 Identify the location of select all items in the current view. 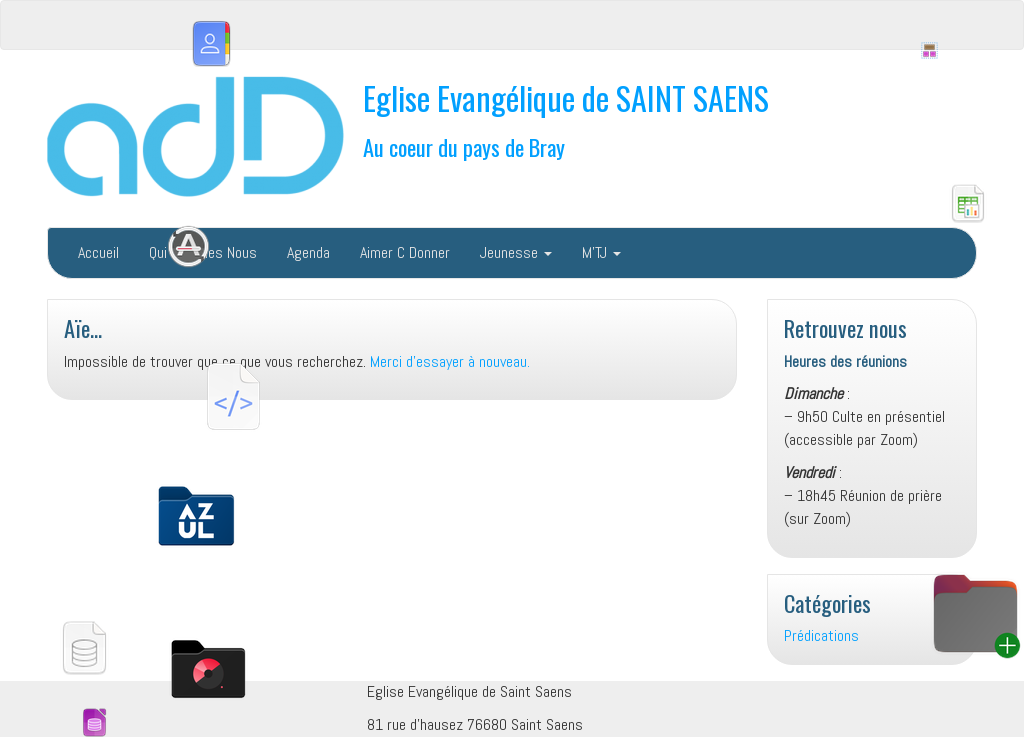
(929, 50).